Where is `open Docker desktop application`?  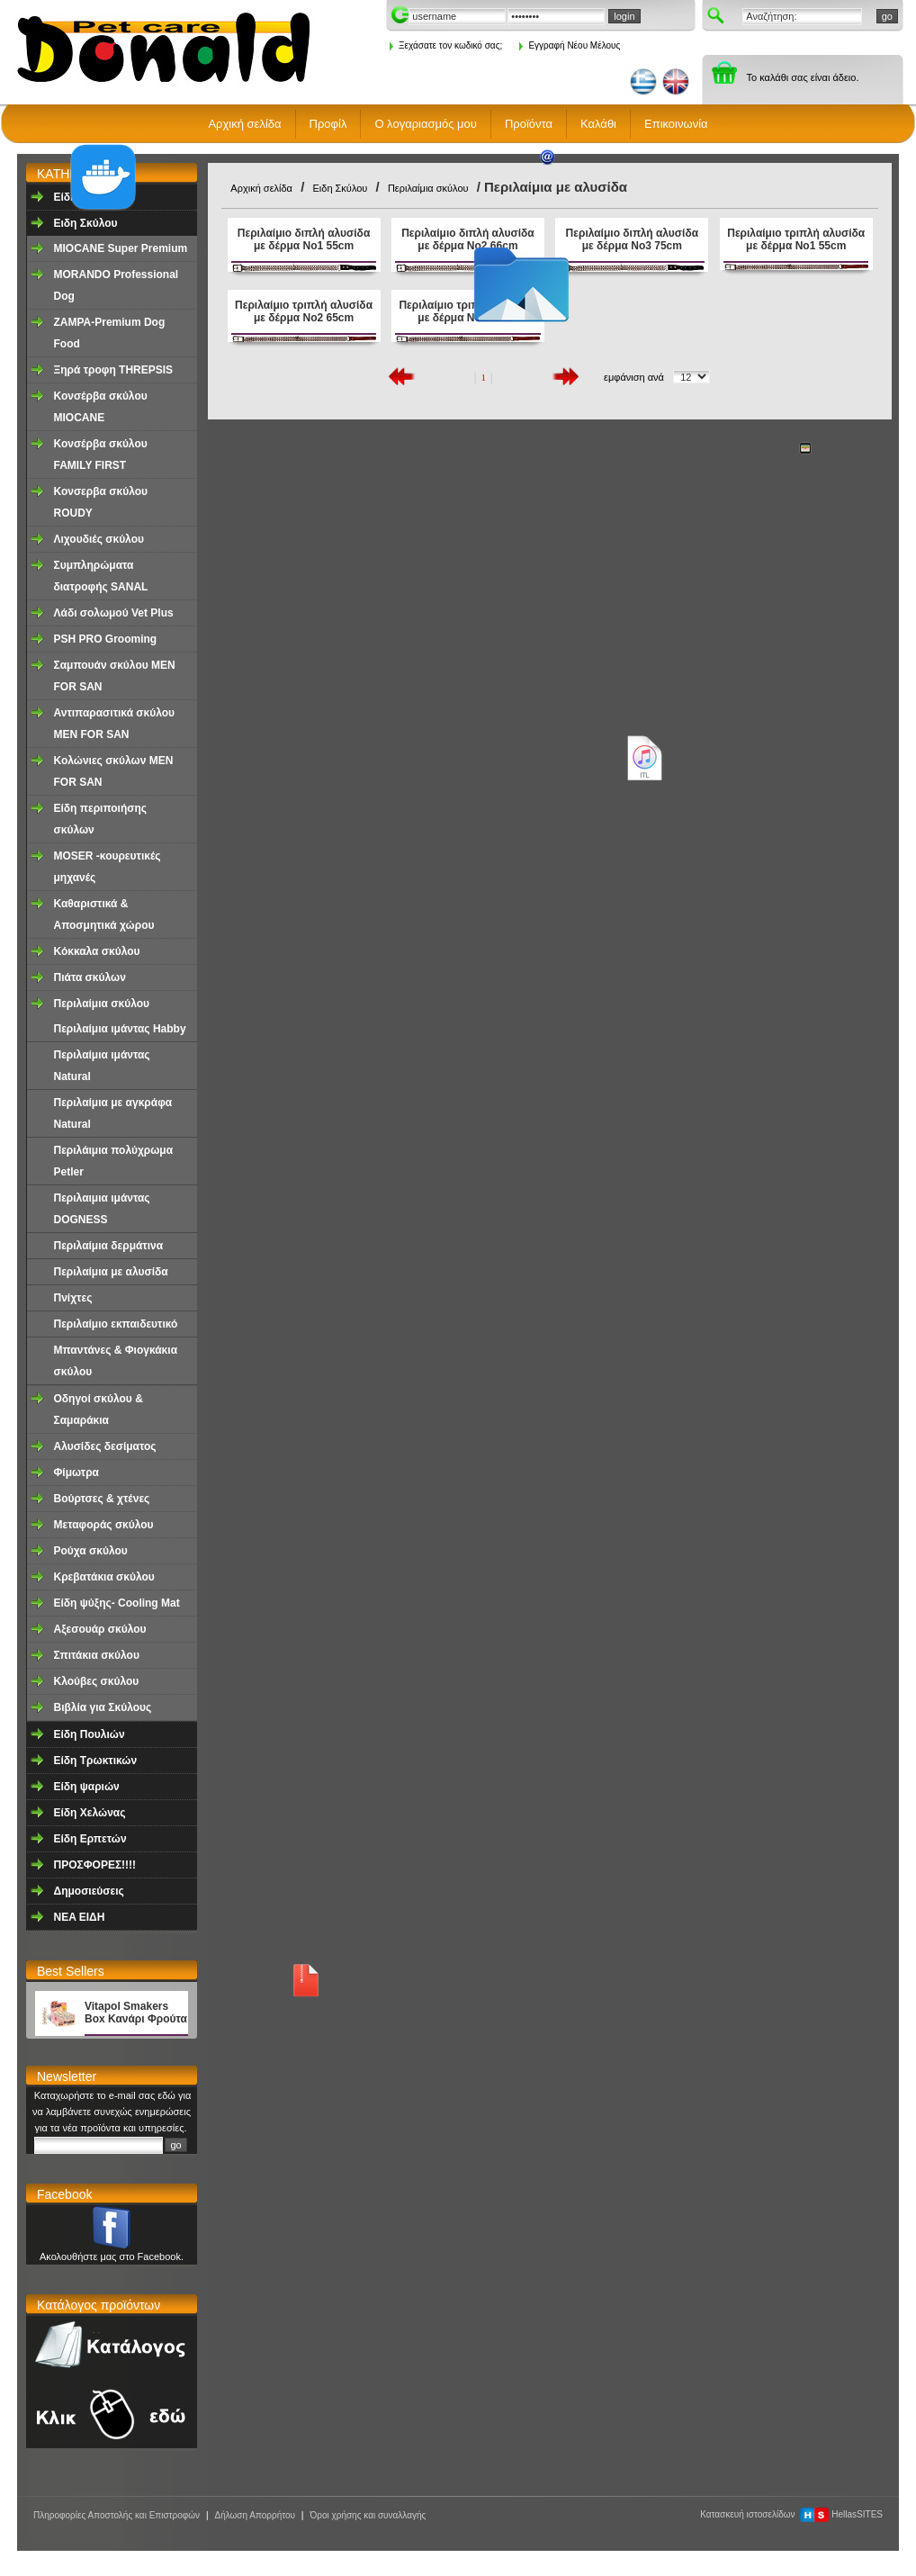 open Docker desktop application is located at coordinates (103, 176).